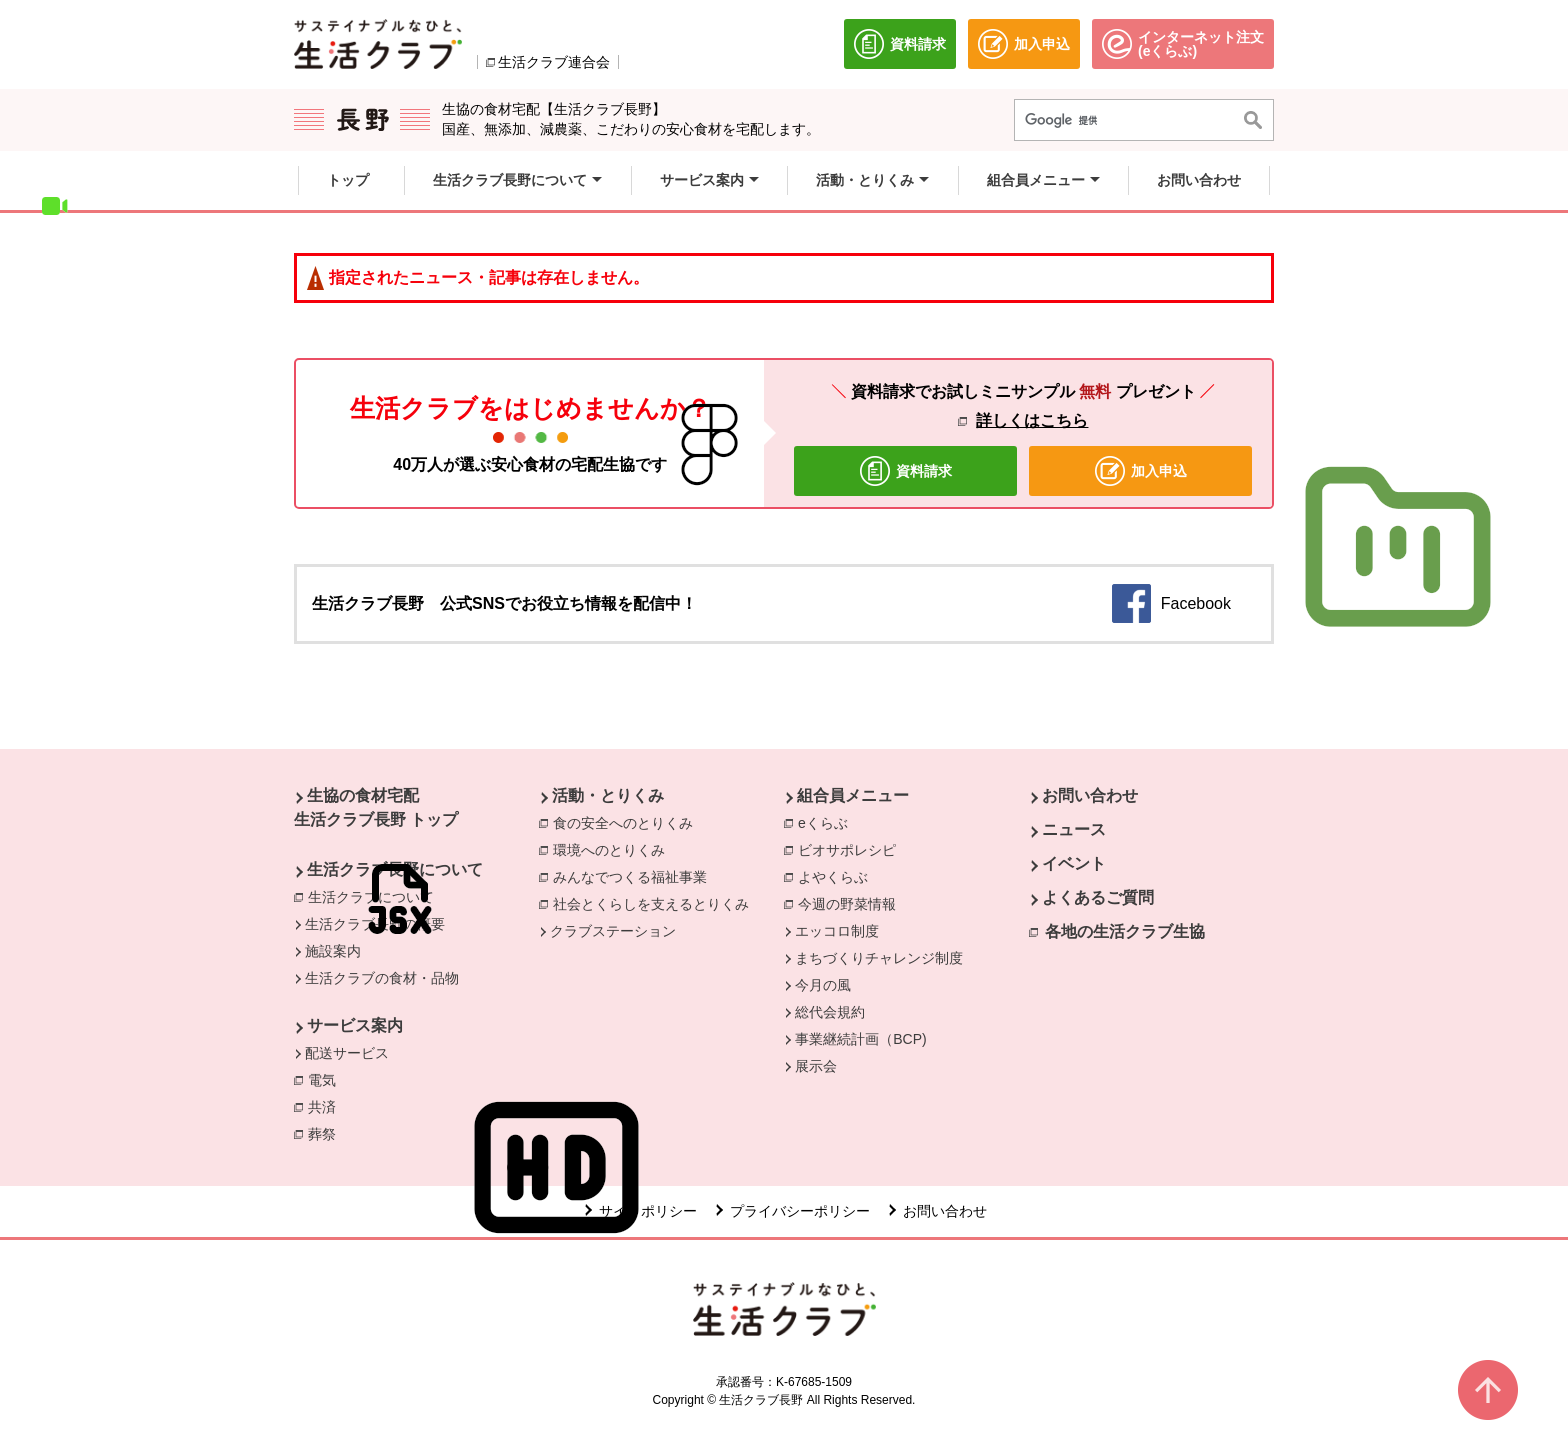 Image resolution: width=1568 pixels, height=1440 pixels. Describe the element at coordinates (400, 899) in the screenshot. I see `indicates a JSX file type` at that location.